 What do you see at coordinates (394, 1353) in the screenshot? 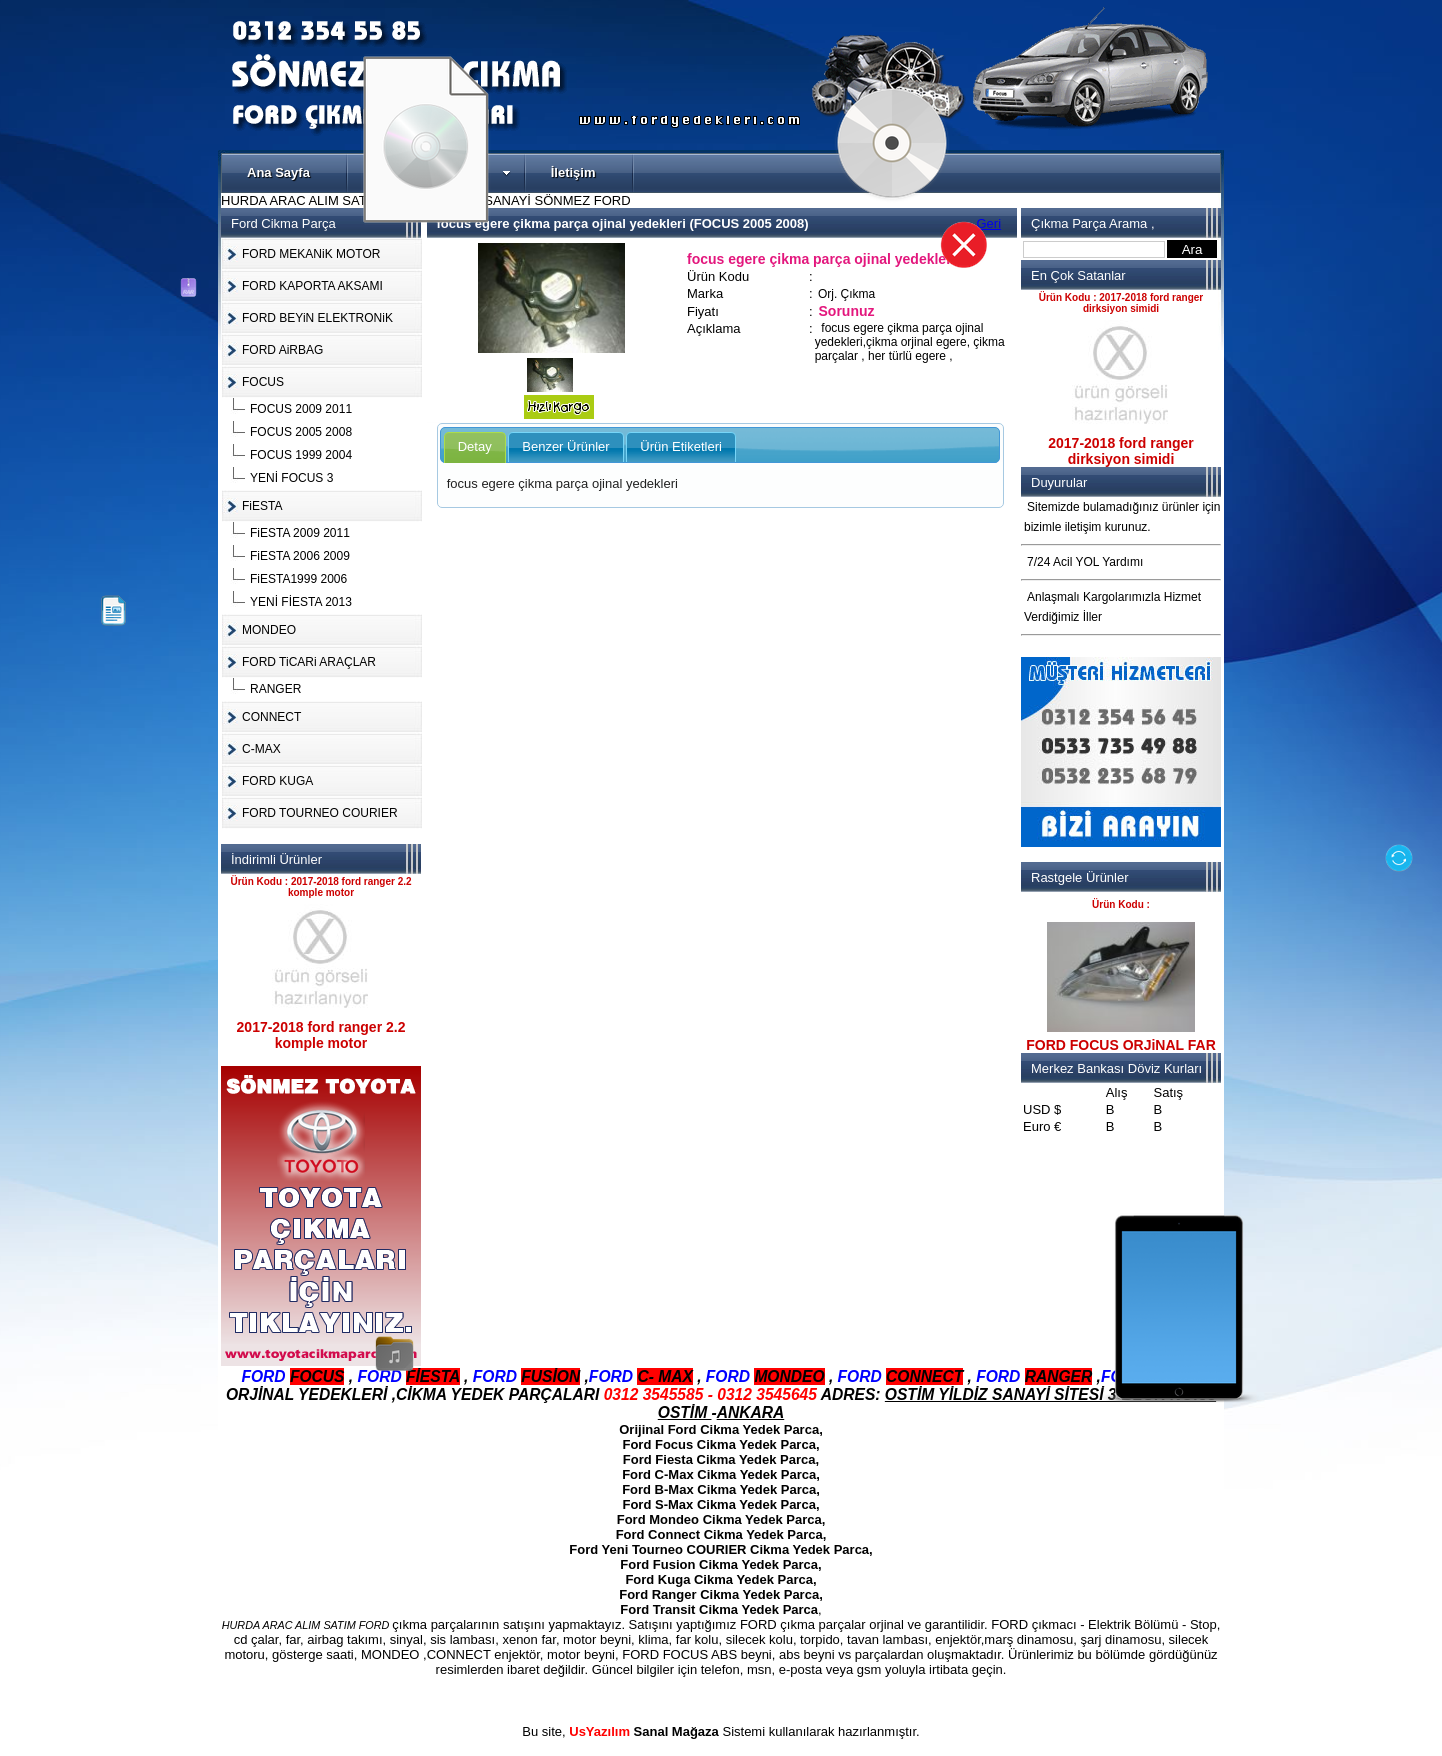
I see `open your music folder` at bounding box center [394, 1353].